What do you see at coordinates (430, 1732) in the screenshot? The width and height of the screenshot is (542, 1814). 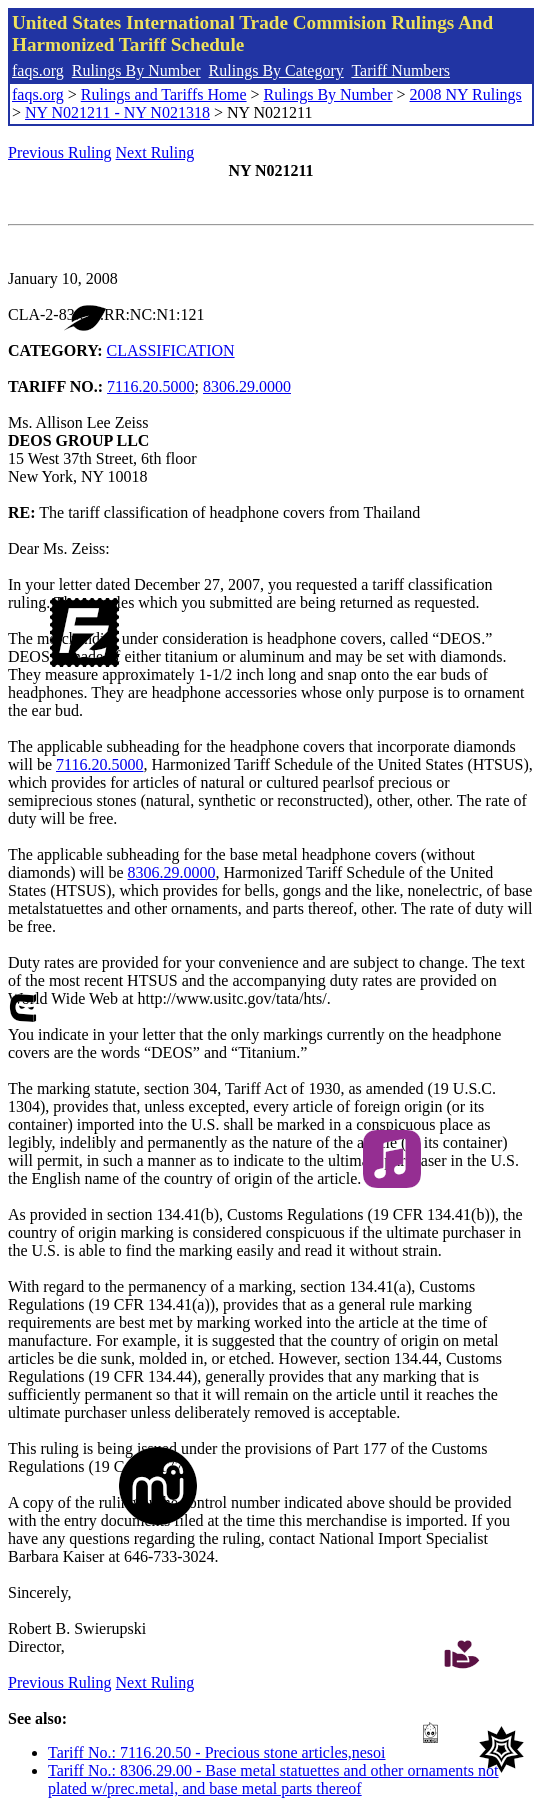 I see `cocos game engine logo` at bounding box center [430, 1732].